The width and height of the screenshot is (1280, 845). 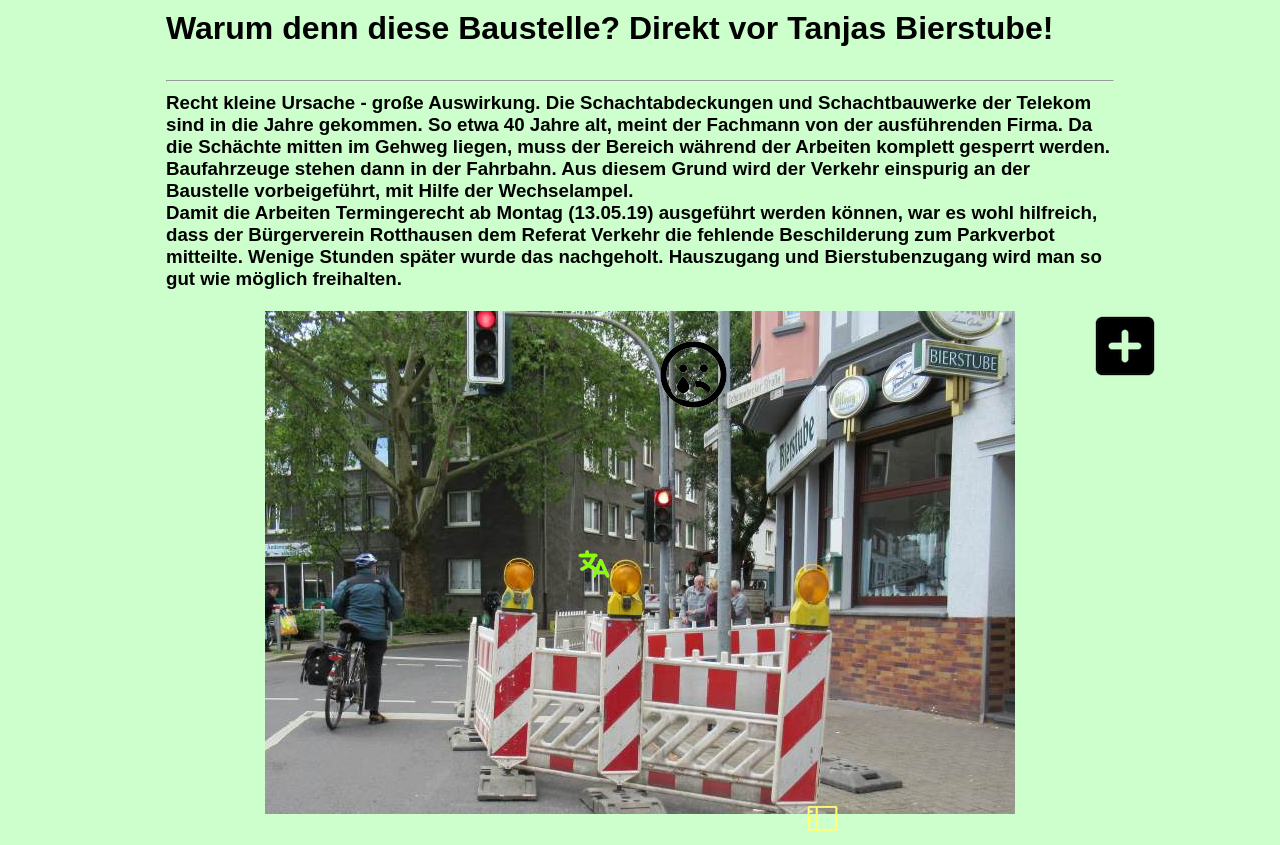 What do you see at coordinates (822, 818) in the screenshot?
I see `toggle sidebar navigation panel` at bounding box center [822, 818].